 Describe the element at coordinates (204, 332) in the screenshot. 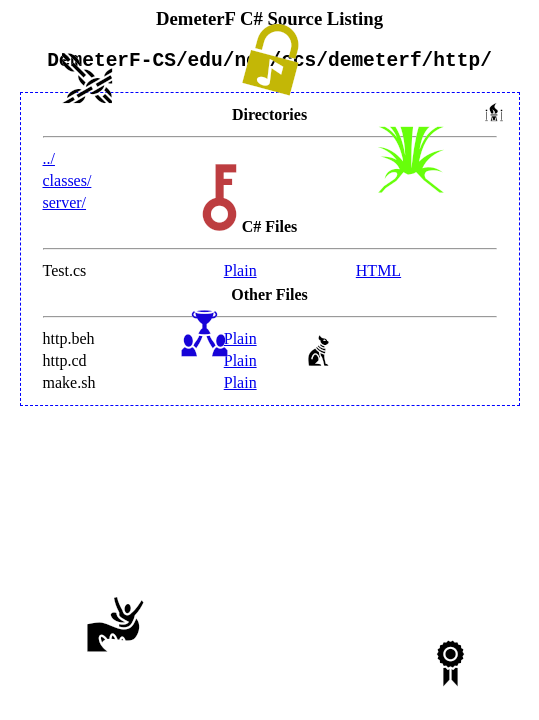

I see `view champions or tournament winners` at that location.